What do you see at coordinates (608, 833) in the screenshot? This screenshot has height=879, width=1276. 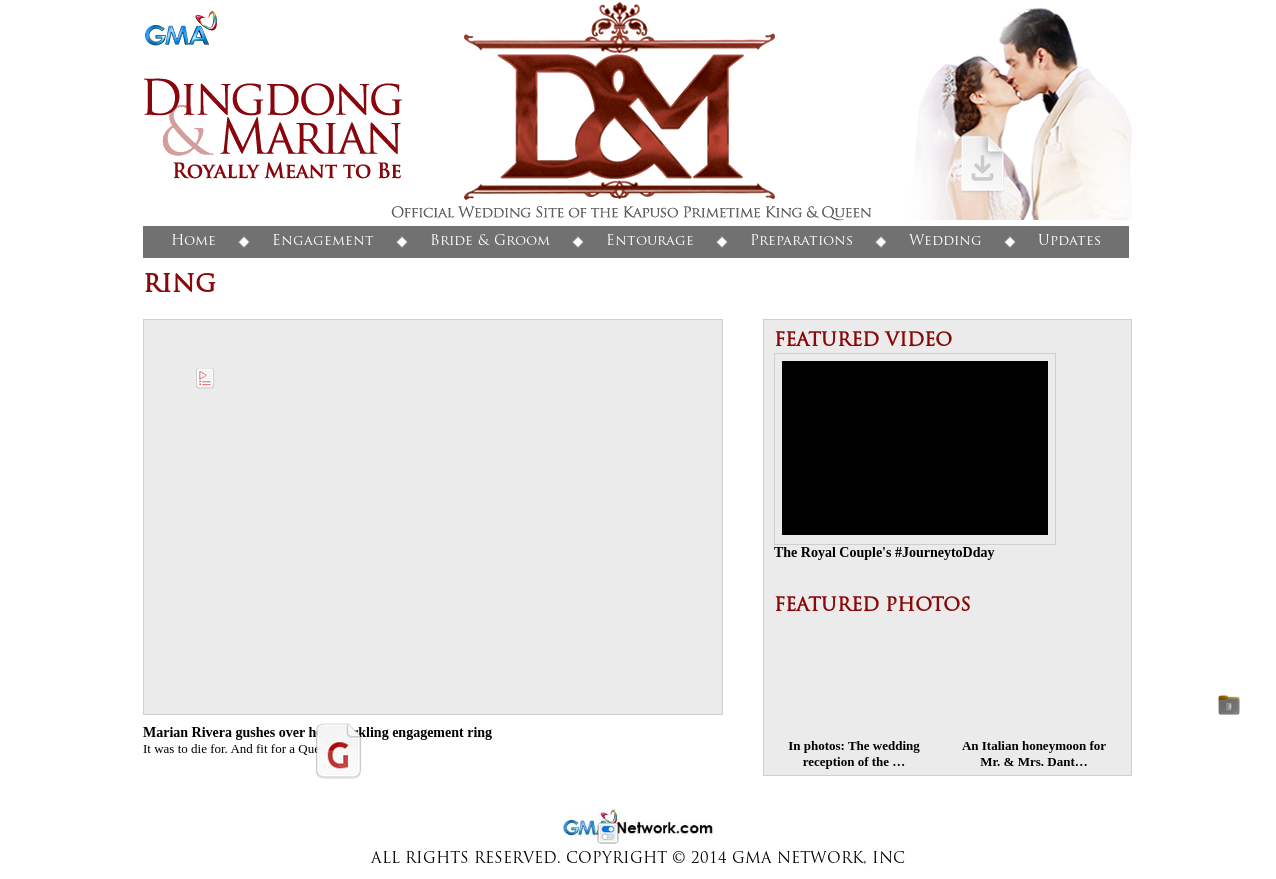 I see `open gnome tweaks to customize system settings` at bounding box center [608, 833].